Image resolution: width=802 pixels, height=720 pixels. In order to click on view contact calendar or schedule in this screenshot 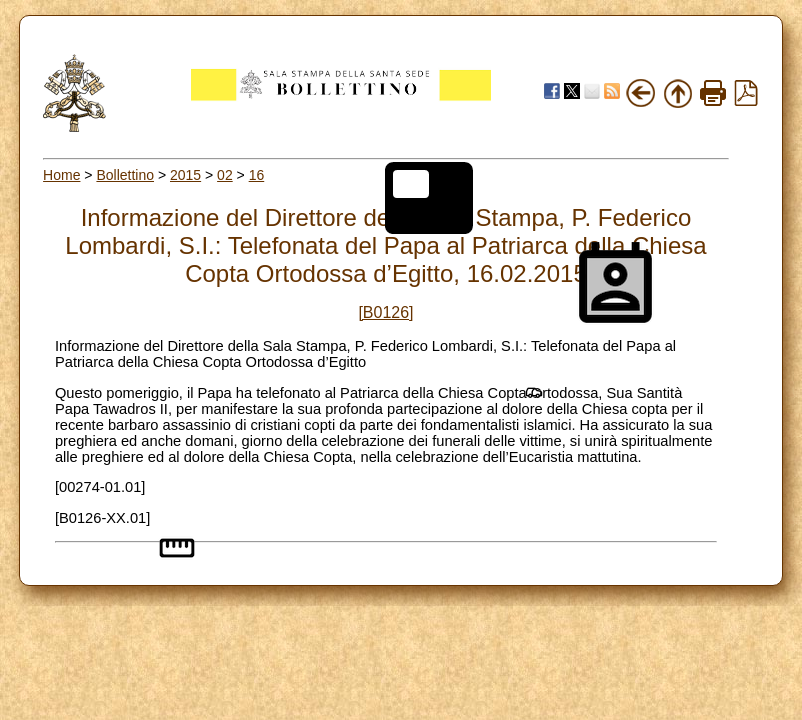, I will do `click(615, 286)`.